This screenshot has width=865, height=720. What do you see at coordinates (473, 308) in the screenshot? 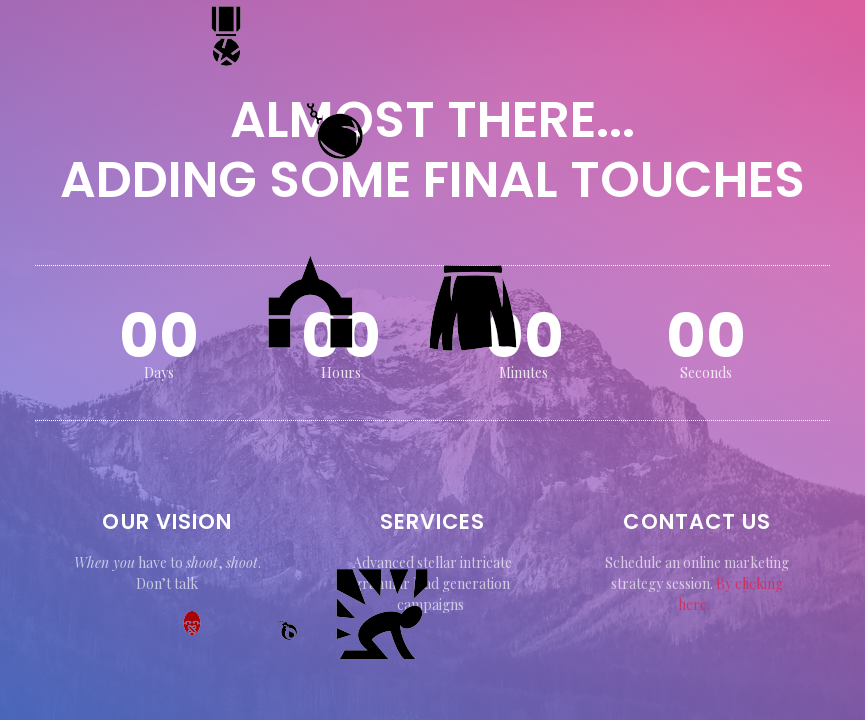
I see `browse skirts in clothing catalog` at bounding box center [473, 308].